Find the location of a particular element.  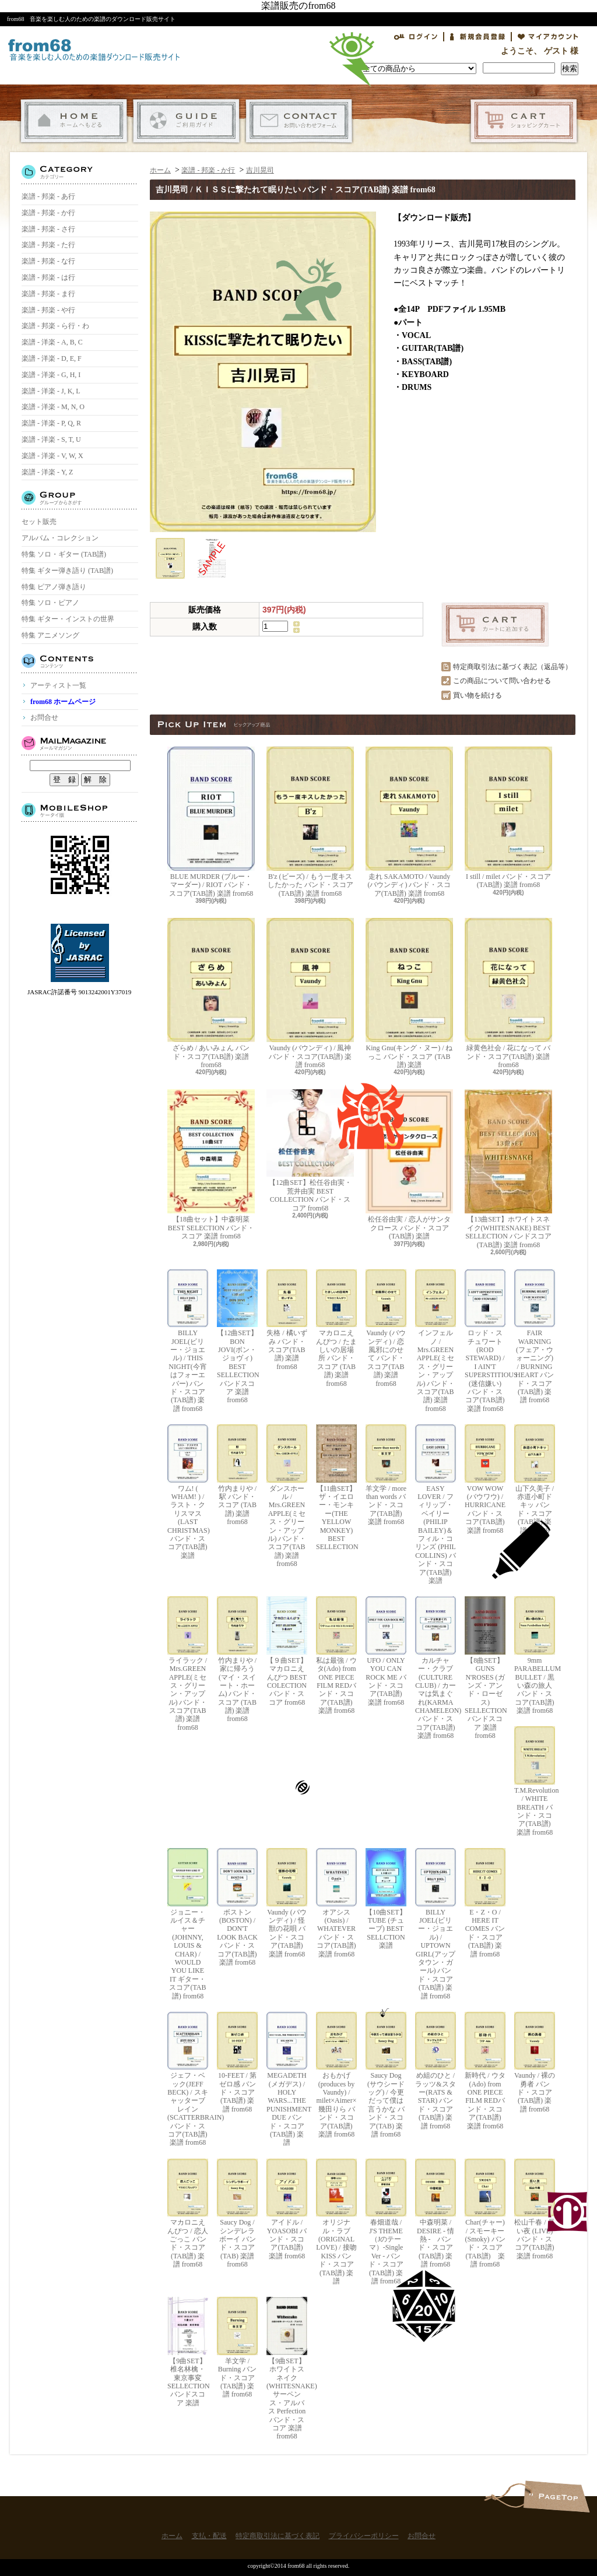

roll a d20 die is located at coordinates (424, 2306).